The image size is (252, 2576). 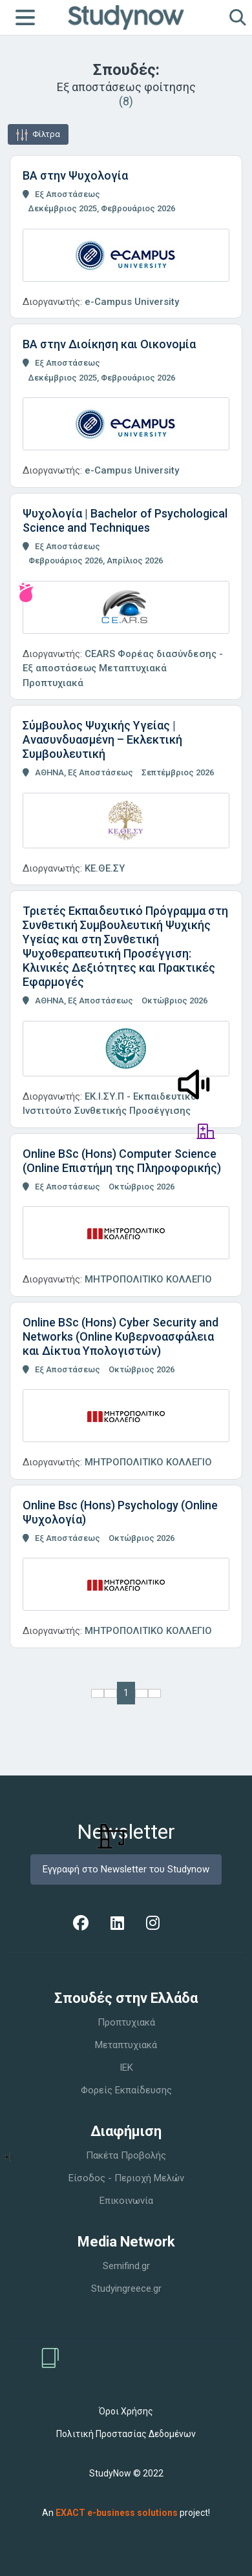 I want to click on increase or maximize volume, so click(x=193, y=1084).